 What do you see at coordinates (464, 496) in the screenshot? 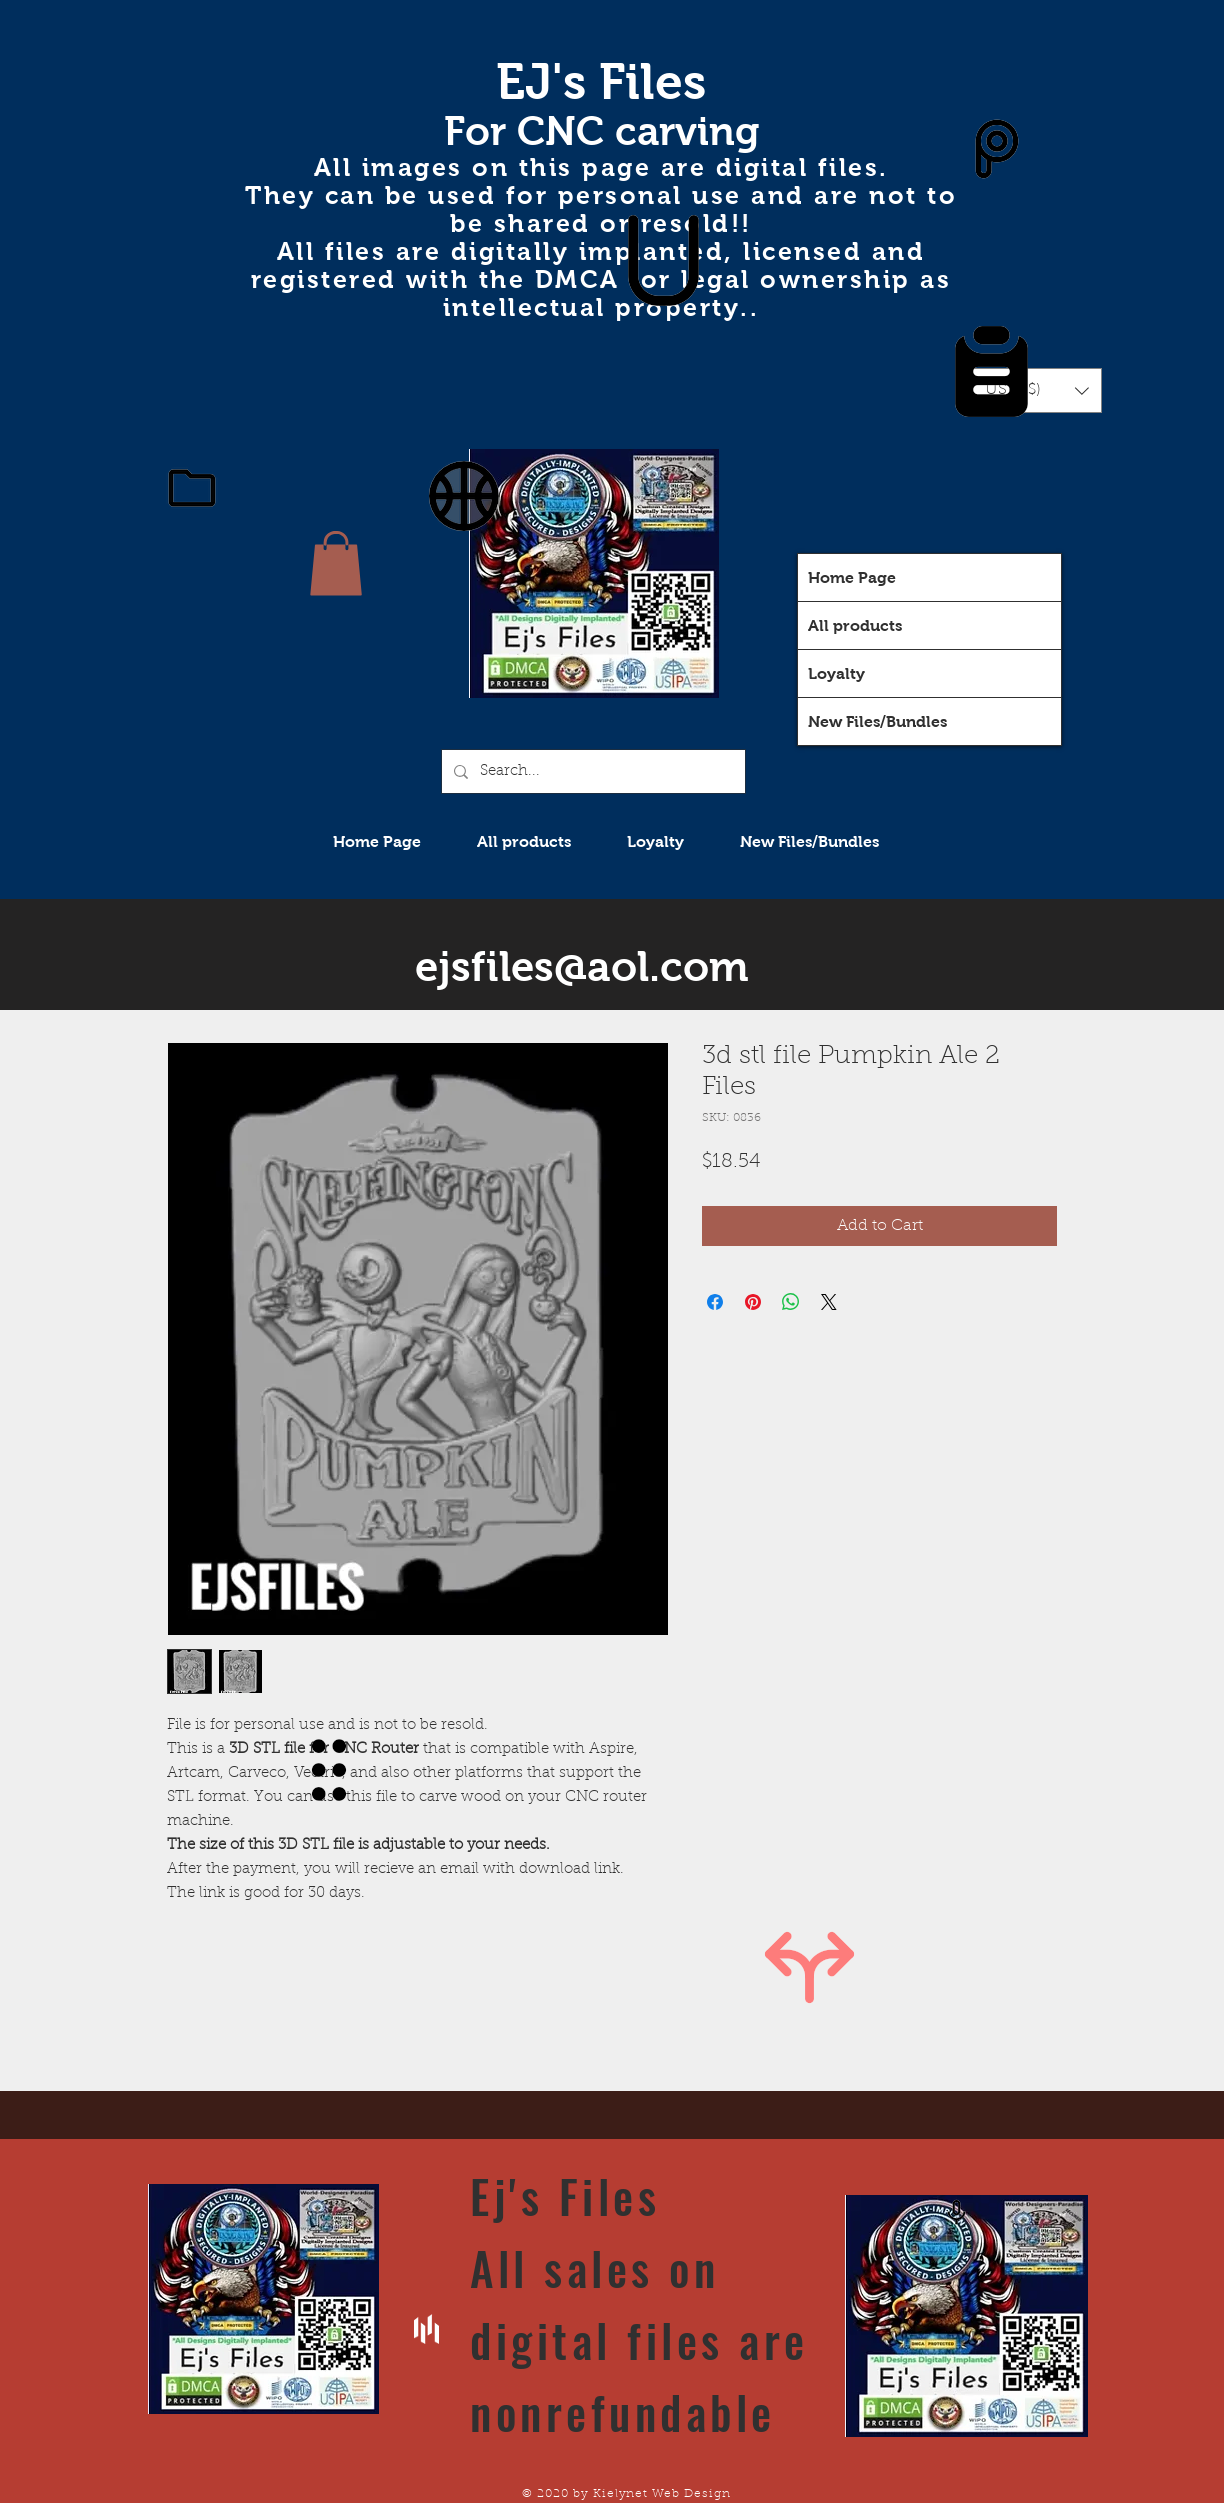
I see `access basketball or sports content` at bounding box center [464, 496].